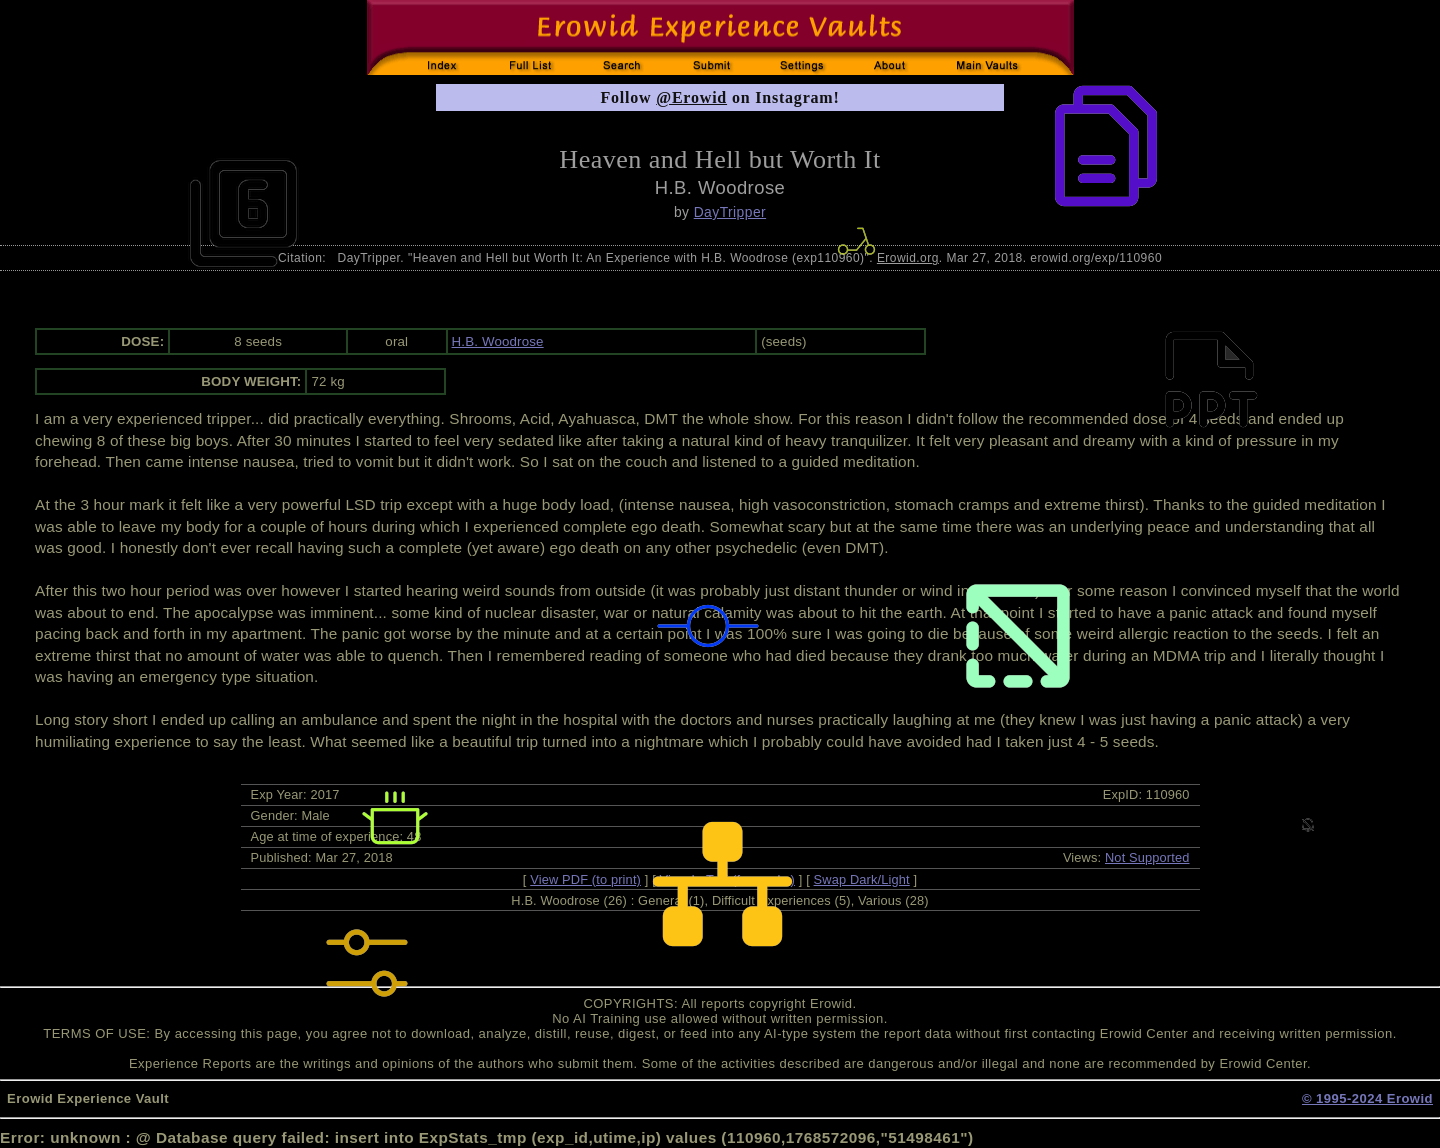  I want to click on indicates 6 items selected or filtered, so click(243, 213).